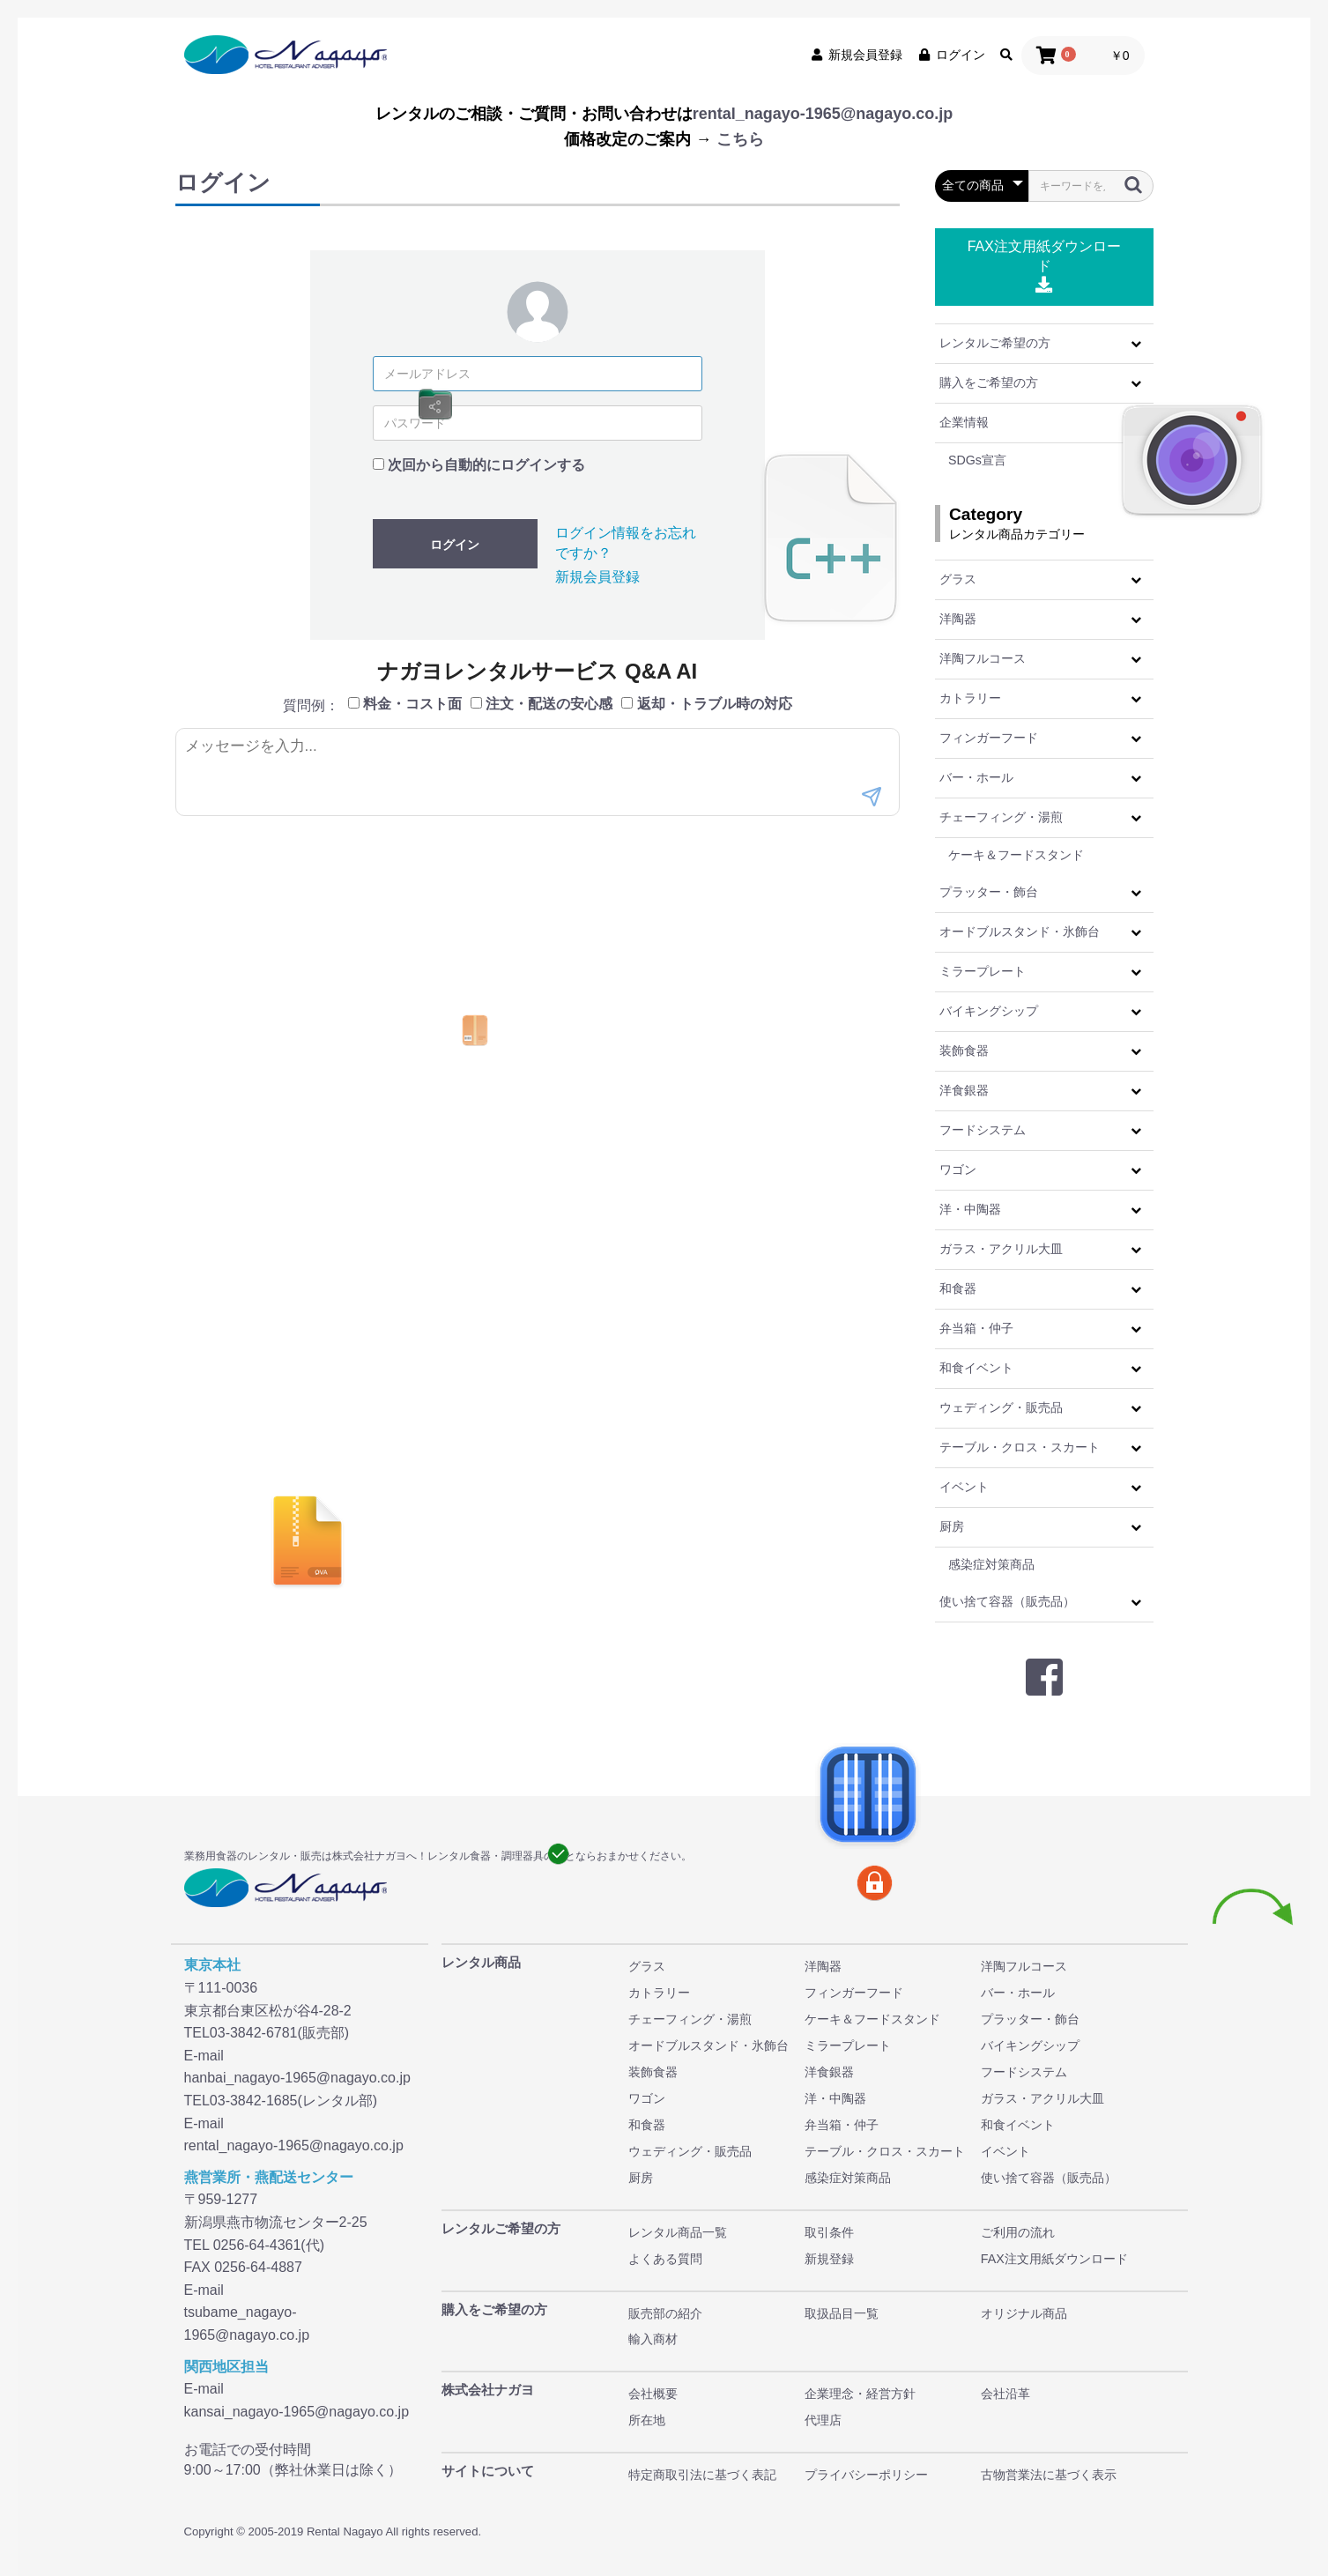 Image resolution: width=1328 pixels, height=2576 pixels. Describe the element at coordinates (830, 538) in the screenshot. I see `a C++ source code file` at that location.